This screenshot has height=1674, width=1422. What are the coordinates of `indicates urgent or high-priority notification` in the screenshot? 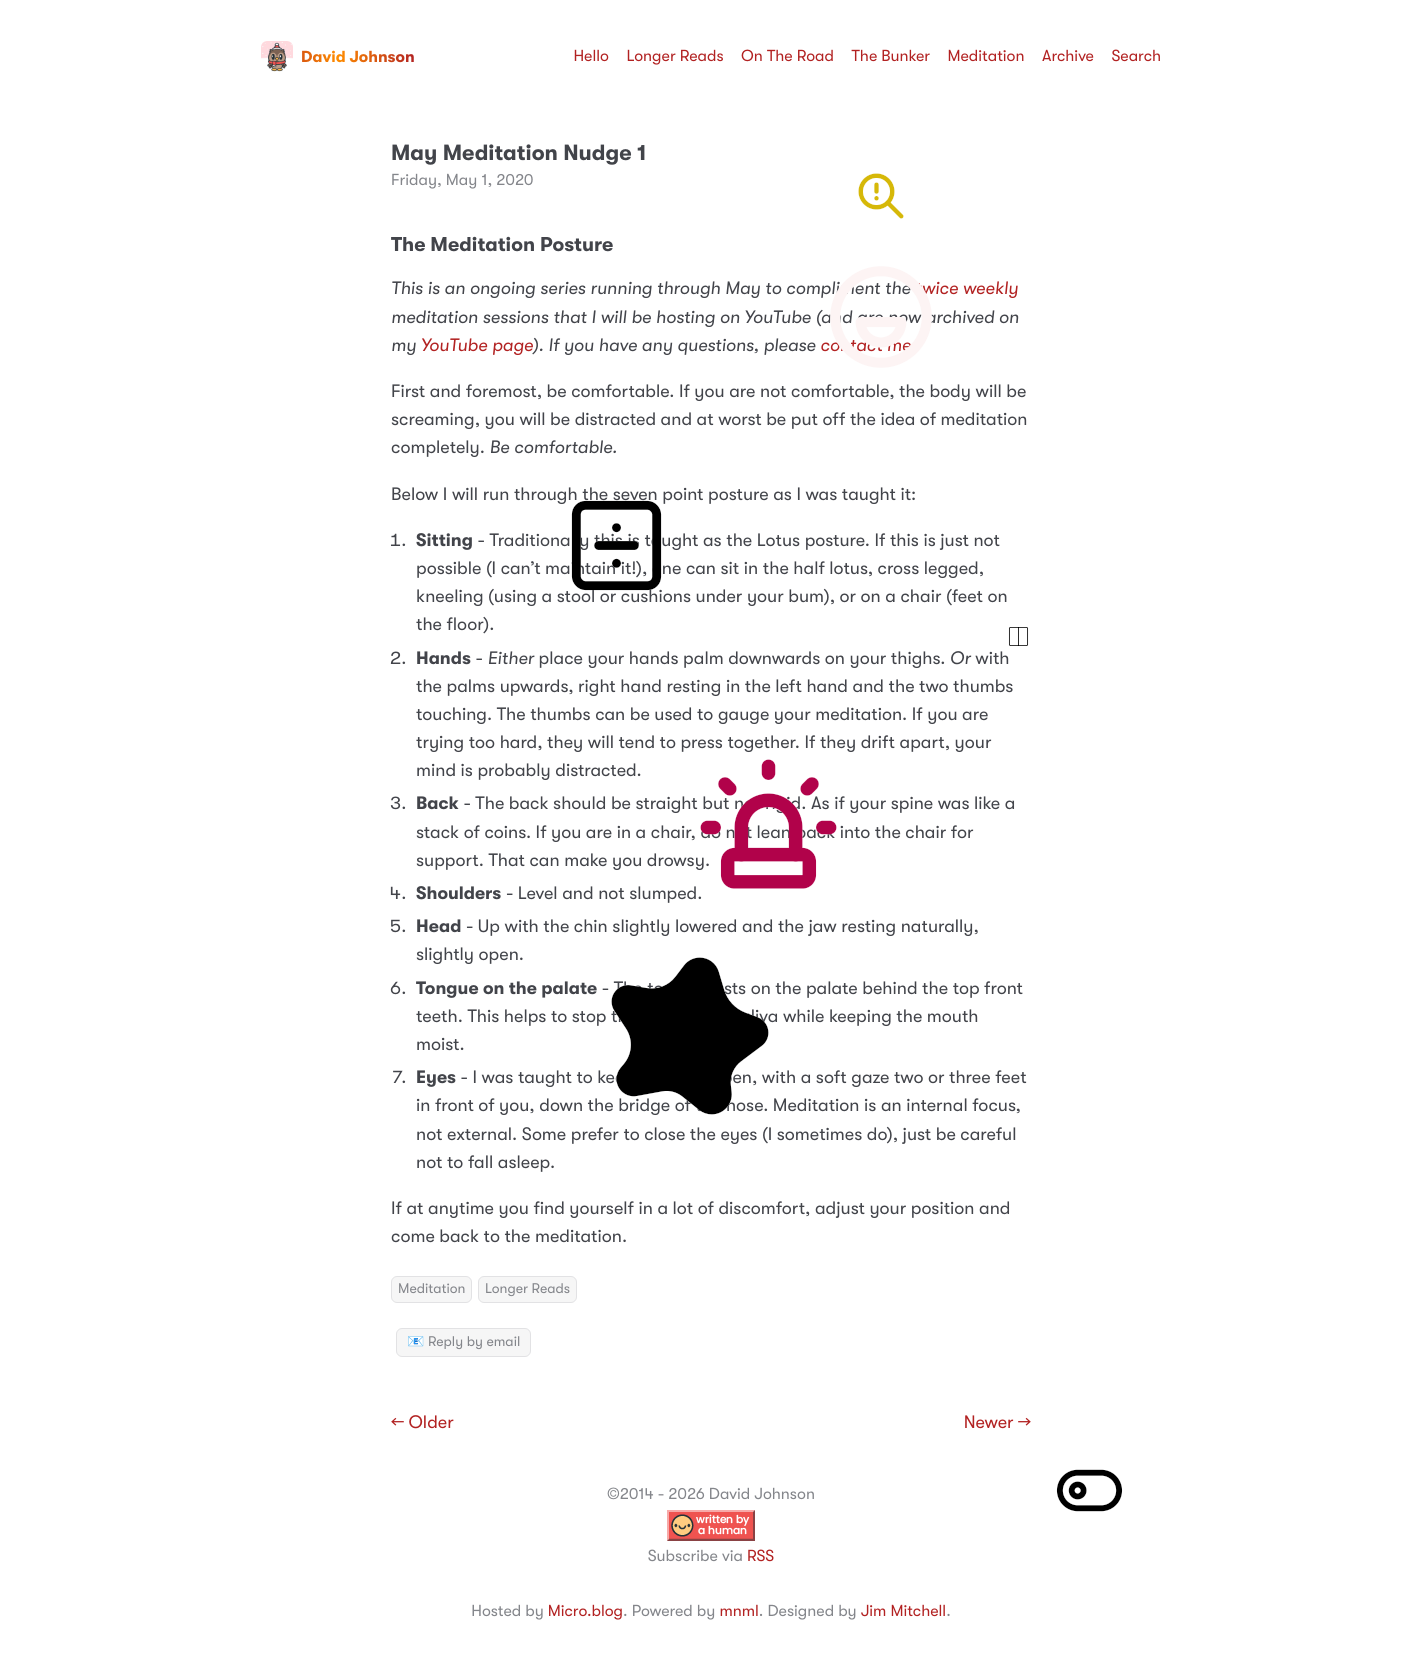 It's located at (768, 827).